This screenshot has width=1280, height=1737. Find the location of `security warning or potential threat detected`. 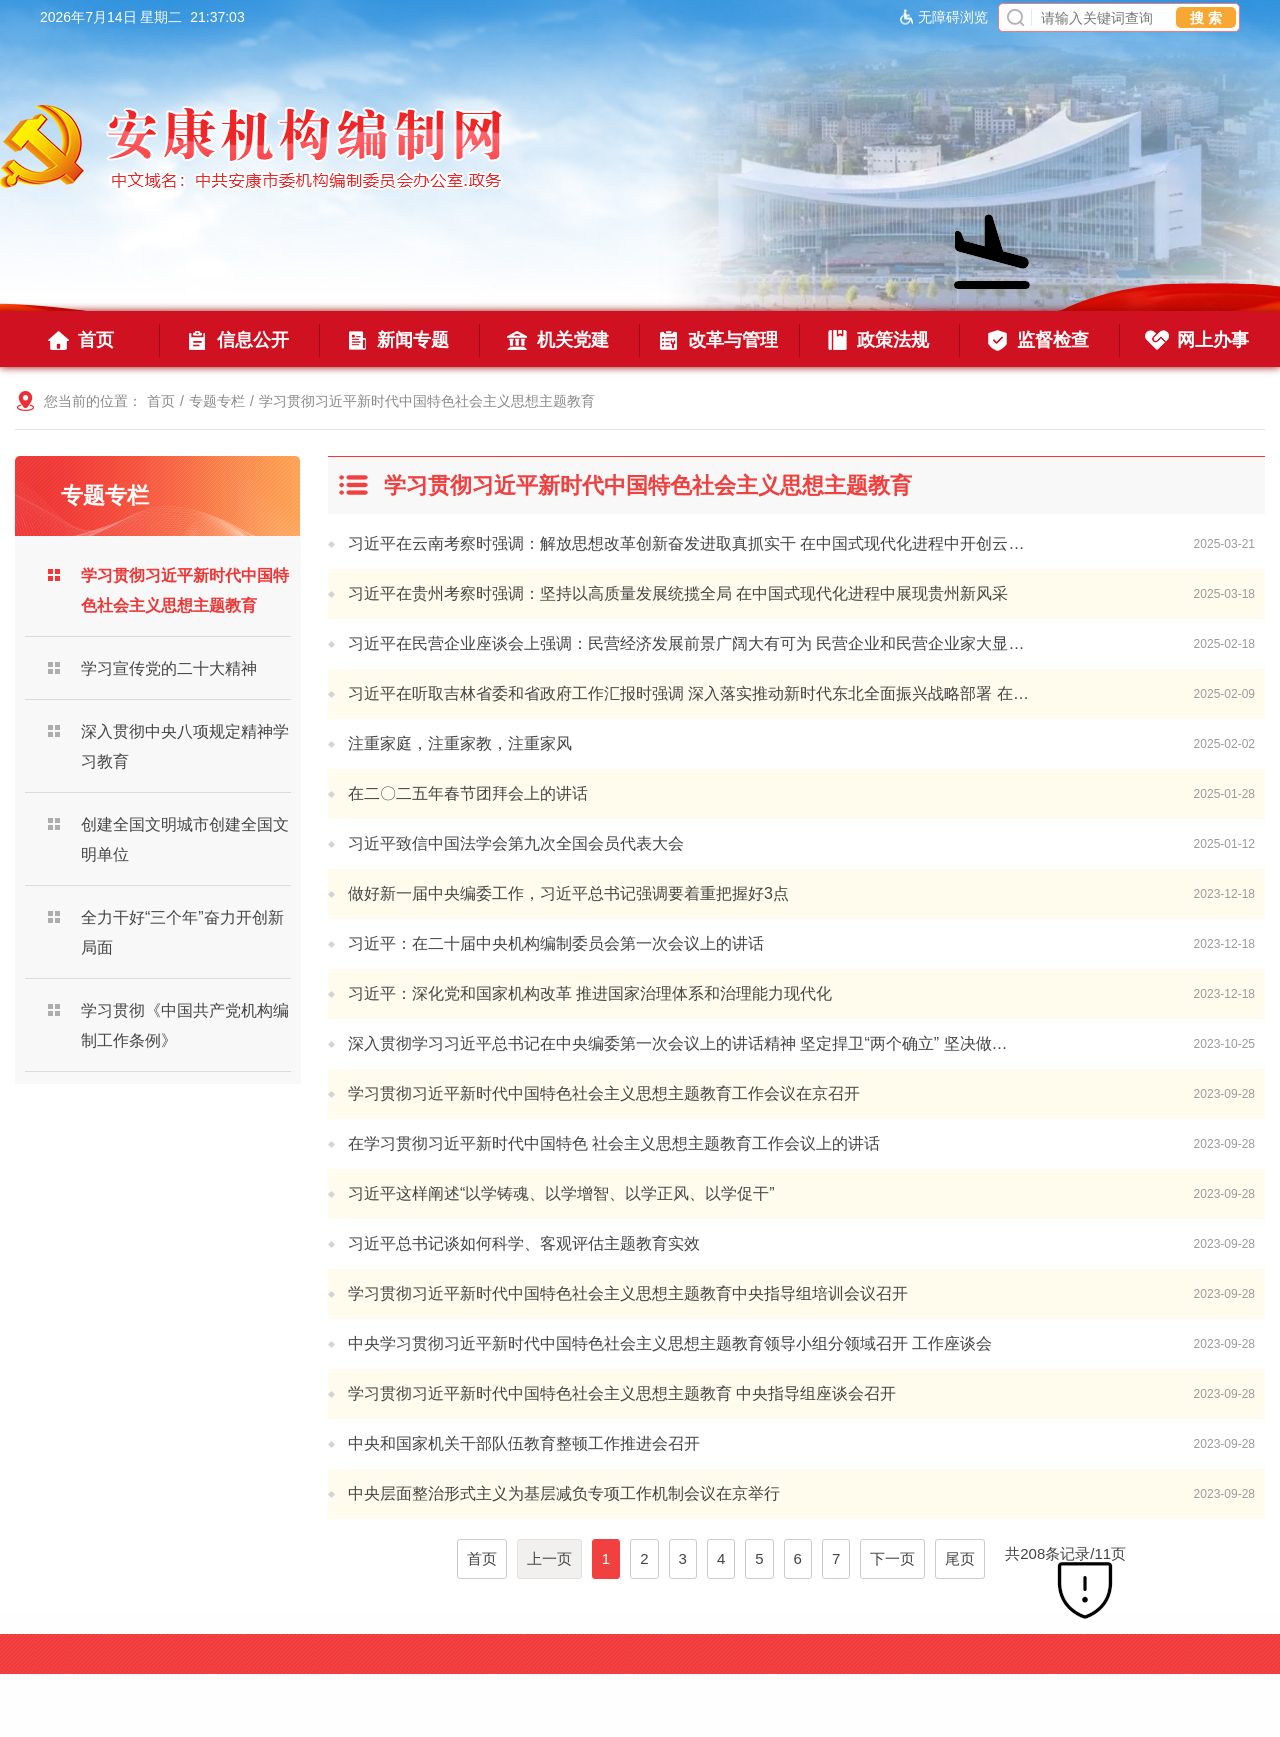

security warning or potential threat detected is located at coordinates (1085, 1587).